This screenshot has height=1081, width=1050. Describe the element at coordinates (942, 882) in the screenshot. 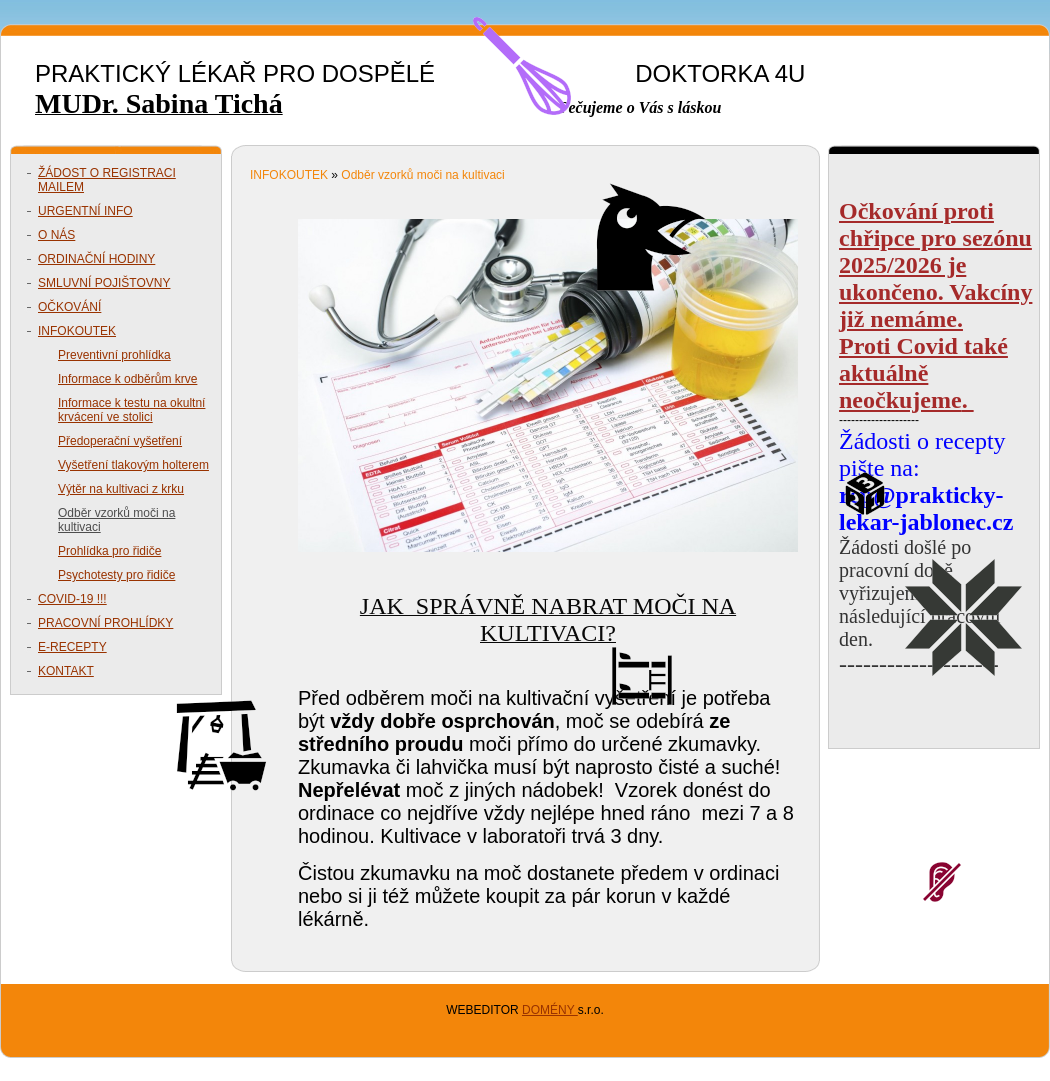

I see `indicates hearing assistance is unavailable` at that location.